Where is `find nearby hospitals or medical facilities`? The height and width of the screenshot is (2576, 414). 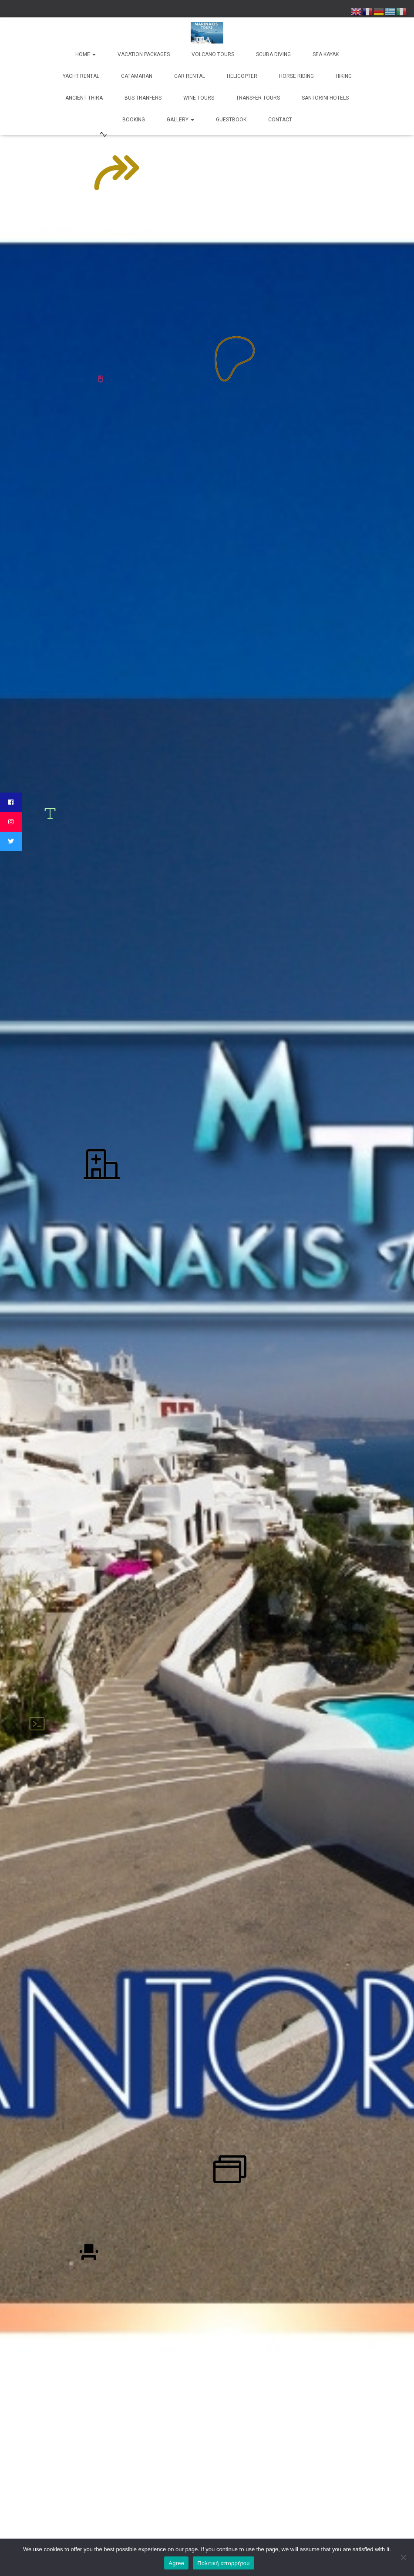 find nearby hospitals or medical facilities is located at coordinates (100, 1164).